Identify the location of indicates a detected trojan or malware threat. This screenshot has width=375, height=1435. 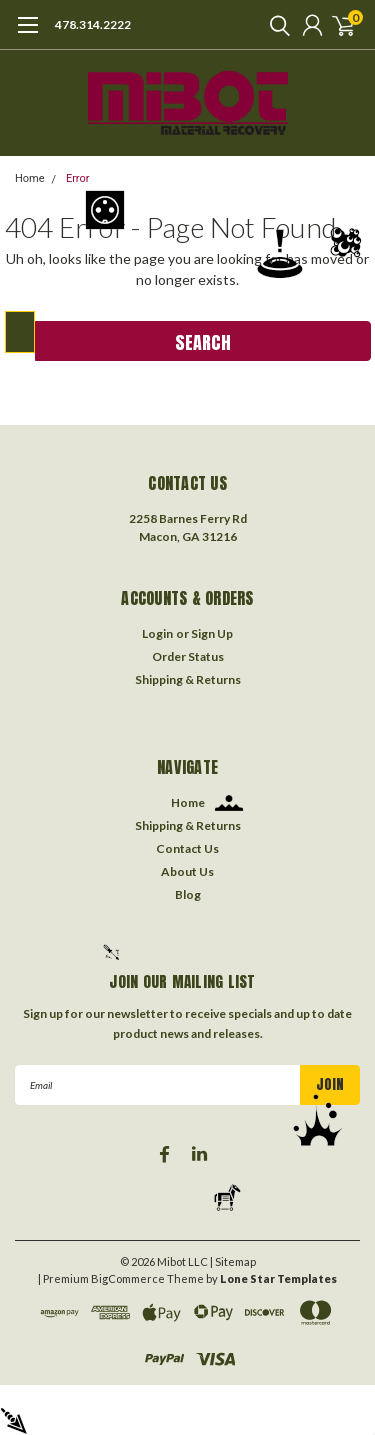
(227, 1197).